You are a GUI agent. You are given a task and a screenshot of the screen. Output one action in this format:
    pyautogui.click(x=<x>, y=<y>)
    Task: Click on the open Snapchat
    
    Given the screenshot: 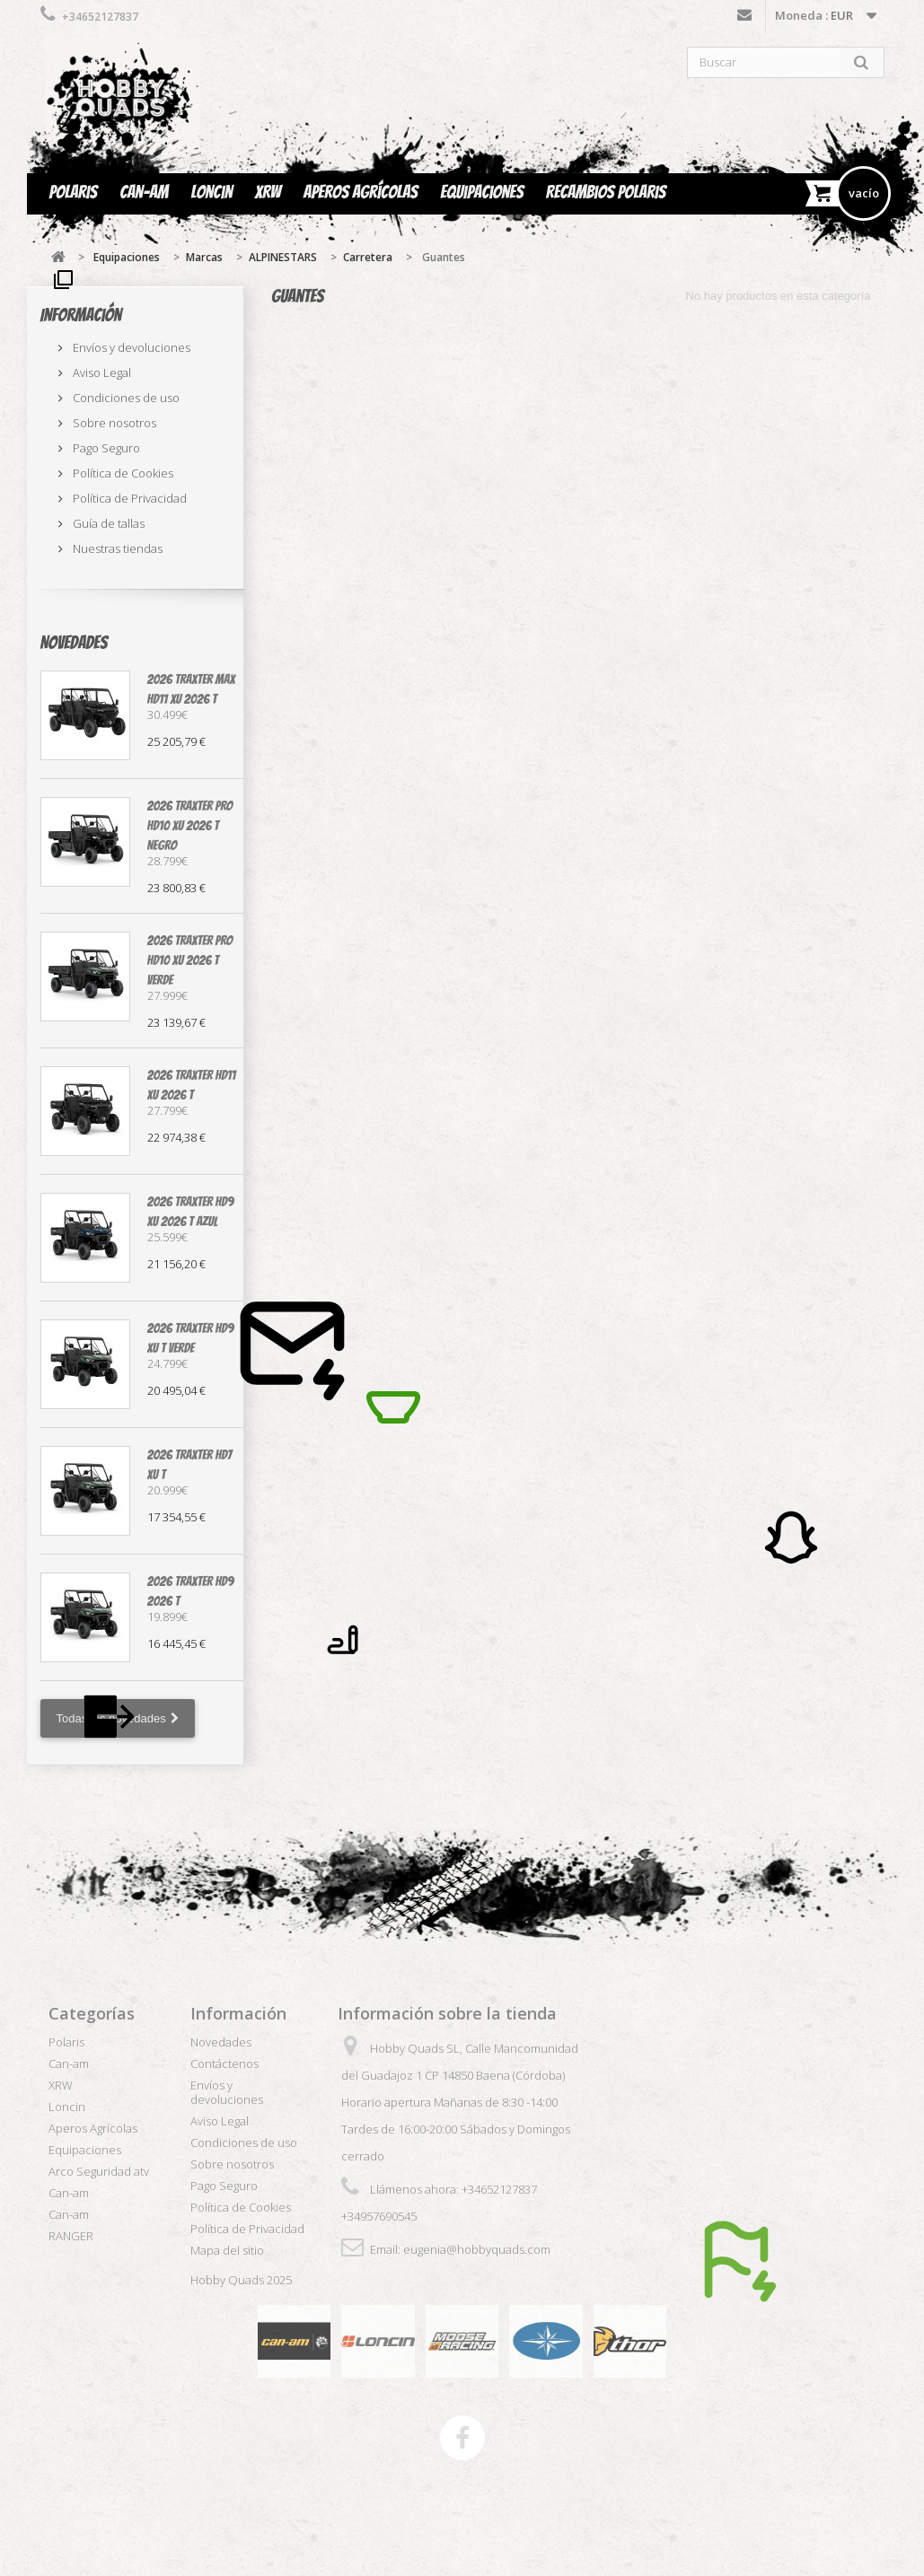 What is the action you would take?
    pyautogui.click(x=791, y=1538)
    